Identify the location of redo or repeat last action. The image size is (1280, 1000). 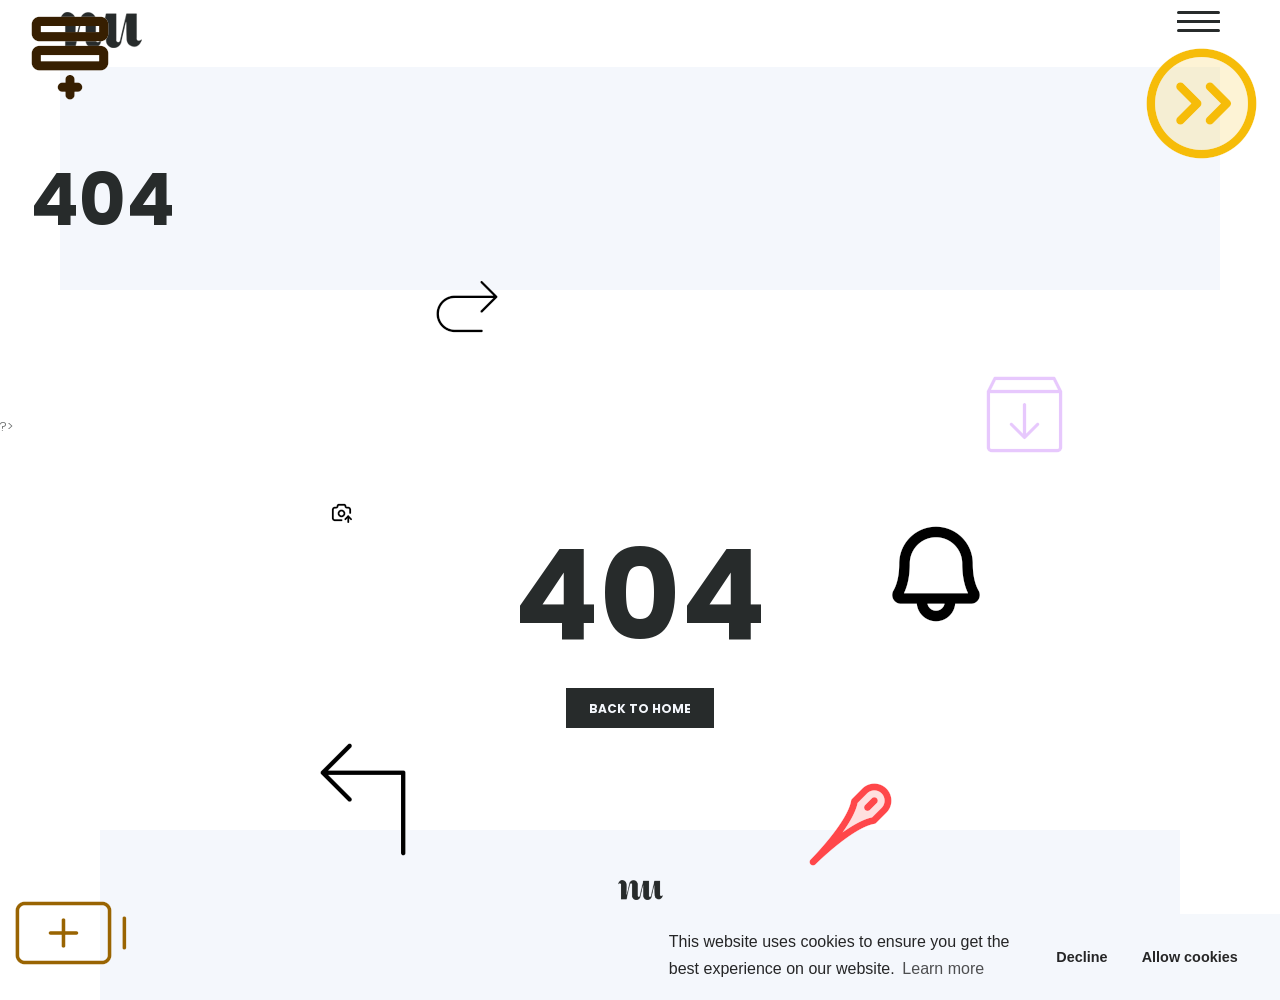
(467, 309).